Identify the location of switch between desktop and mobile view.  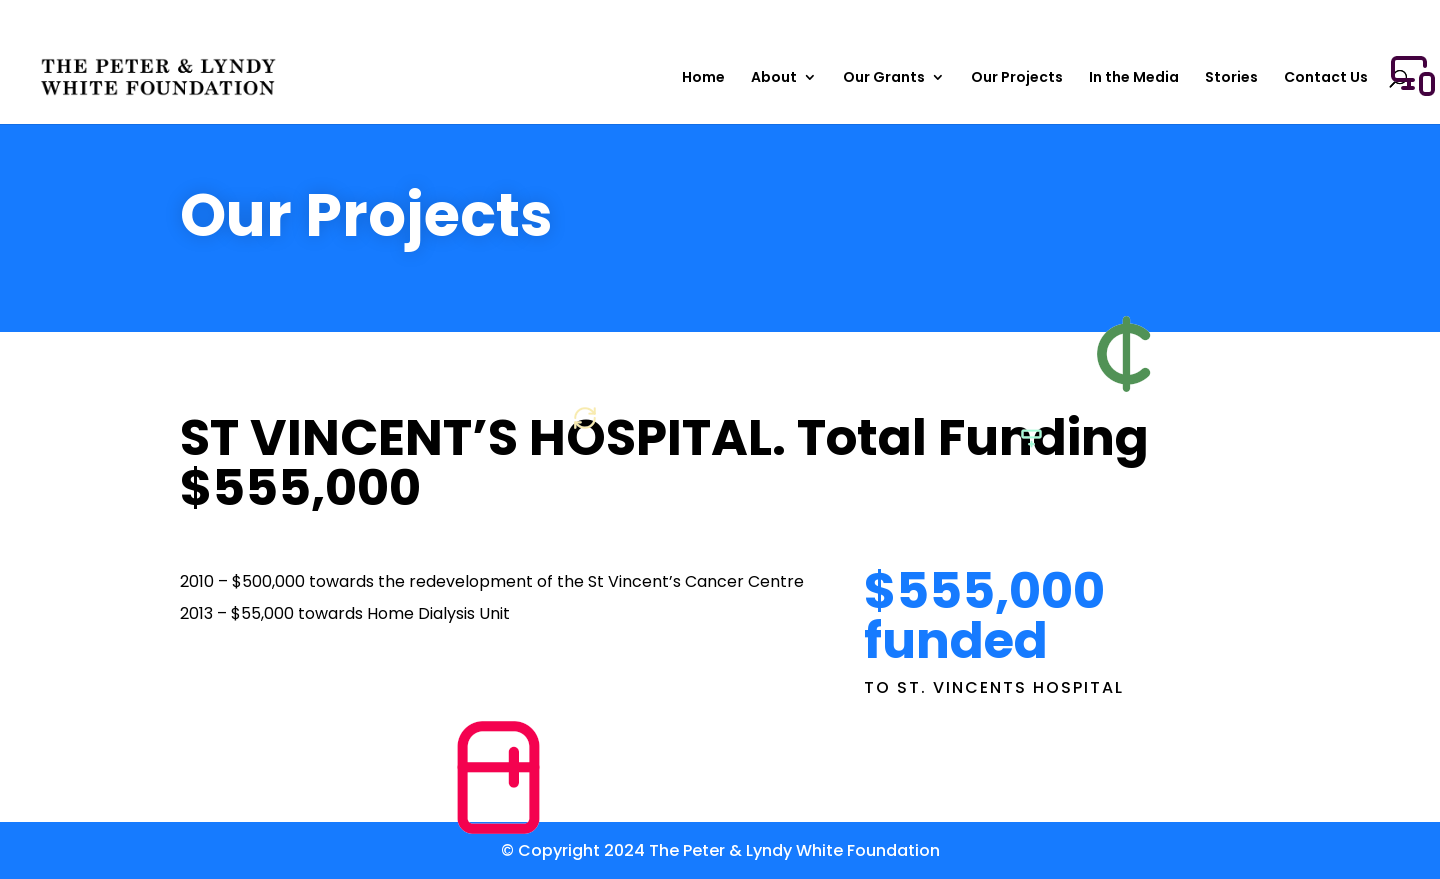
(1413, 74).